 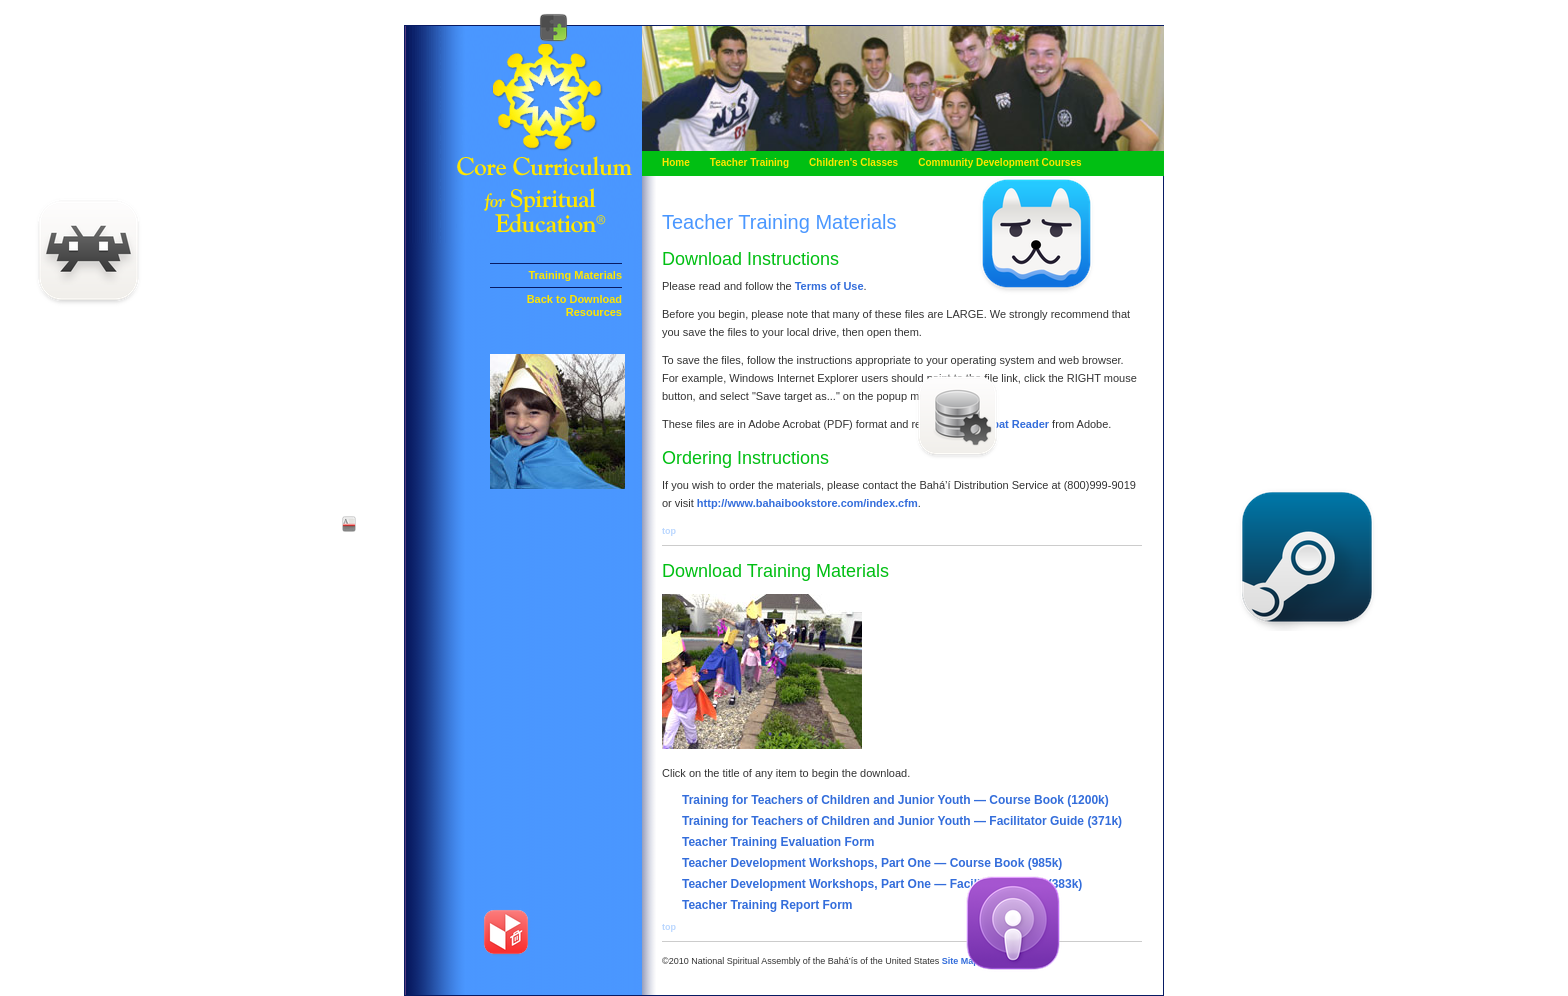 What do you see at coordinates (88, 250) in the screenshot?
I see `open retroarch emulator app` at bounding box center [88, 250].